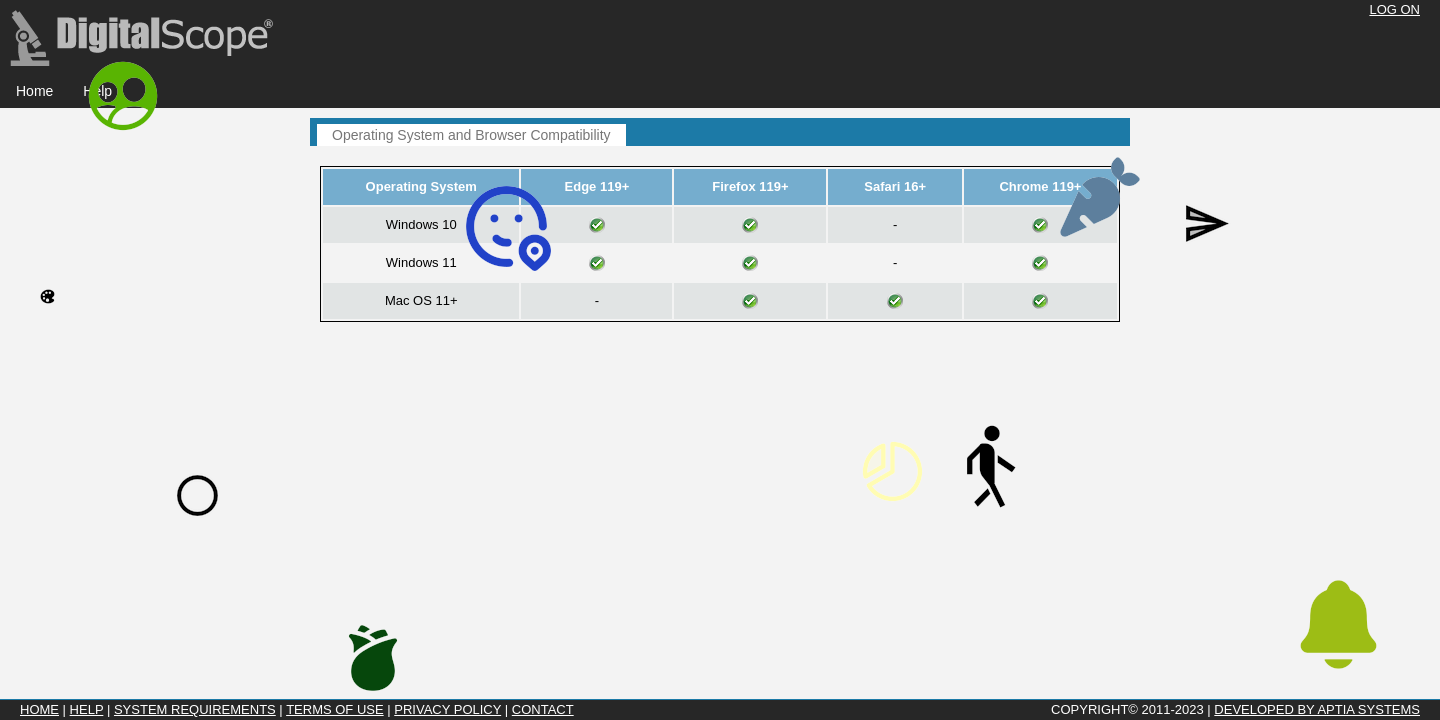 This screenshot has height=720, width=1440. What do you see at coordinates (373, 658) in the screenshot?
I see `select a rose or flower emoji` at bounding box center [373, 658].